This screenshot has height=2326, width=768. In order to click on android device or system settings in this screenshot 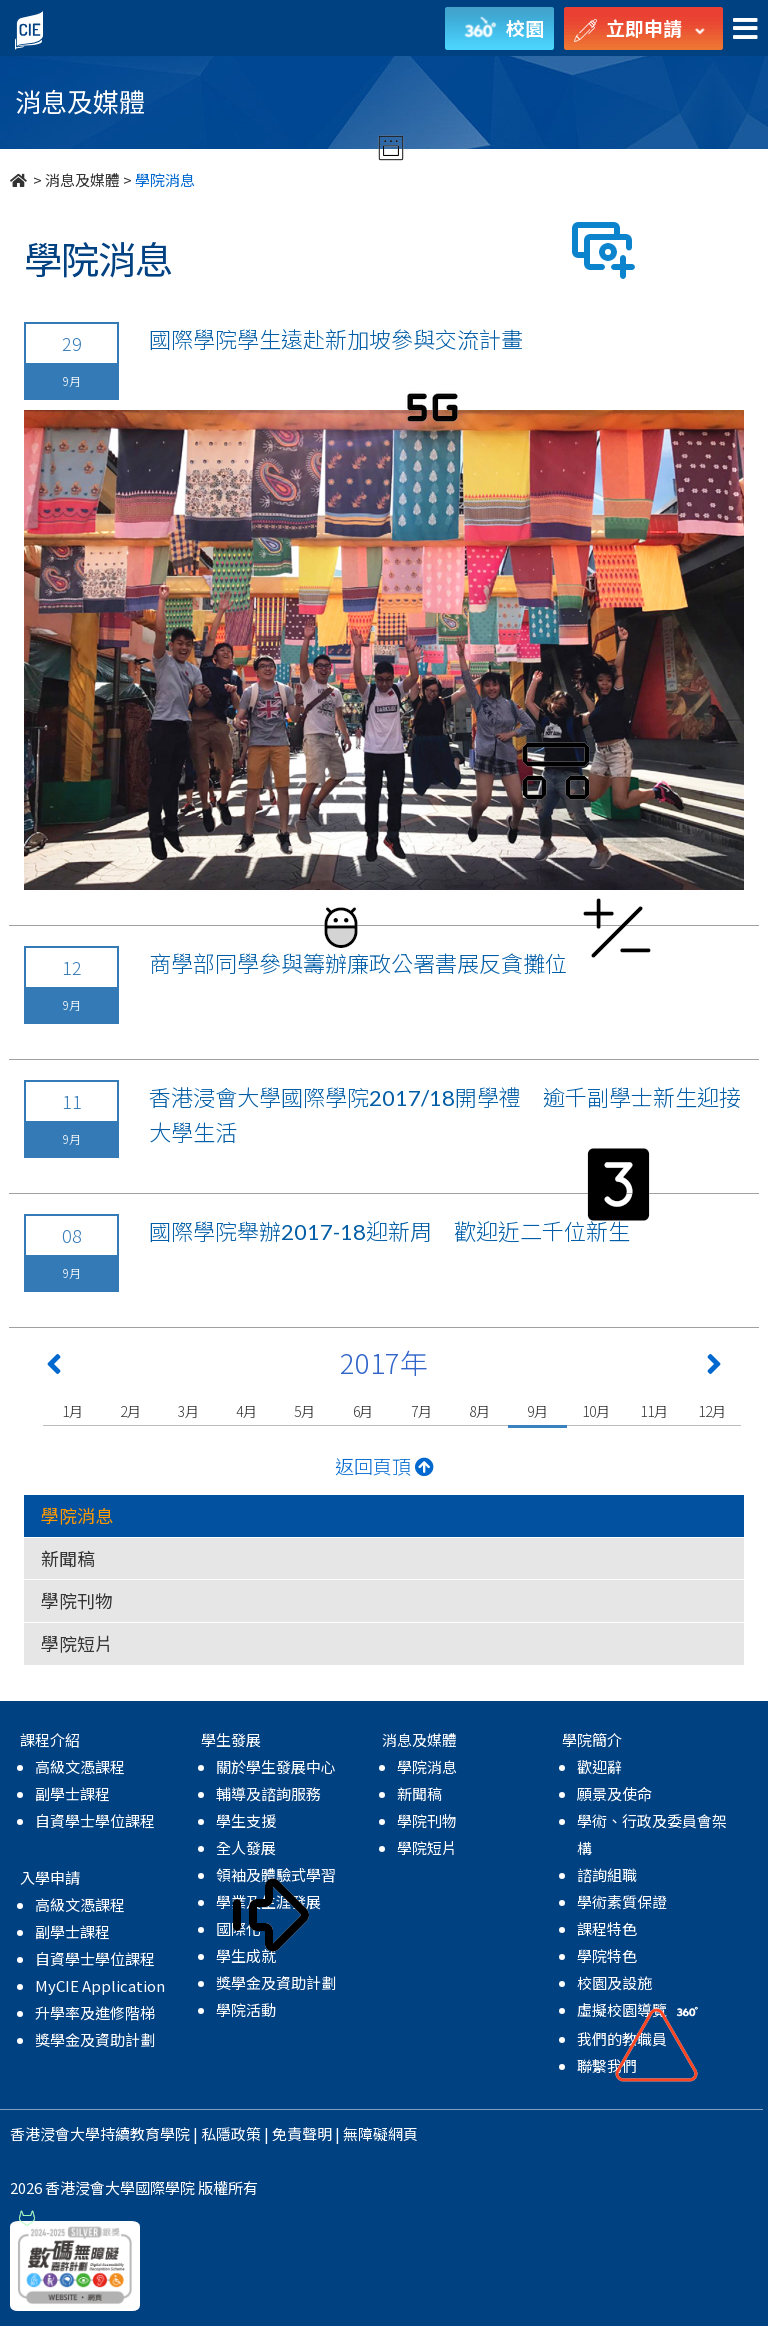, I will do `click(341, 927)`.